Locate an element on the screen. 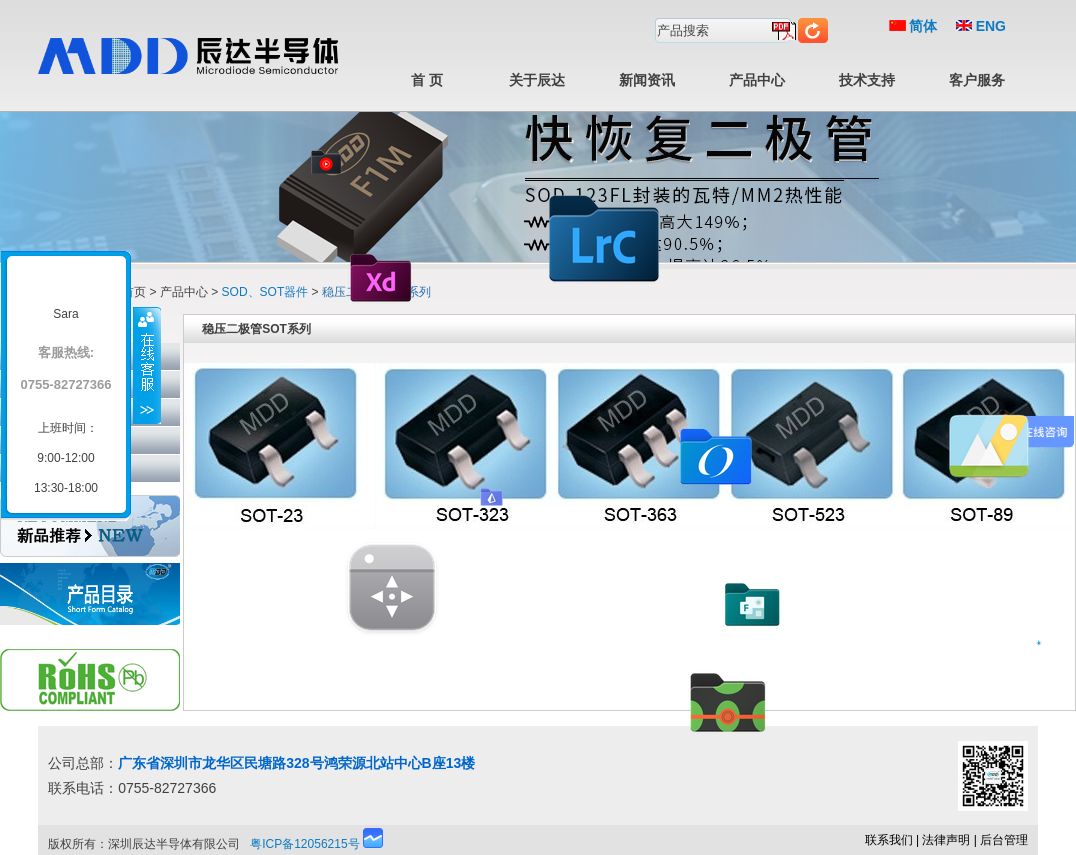 The height and width of the screenshot is (855, 1076). open folder containing Microsoft Forms files is located at coordinates (752, 606).